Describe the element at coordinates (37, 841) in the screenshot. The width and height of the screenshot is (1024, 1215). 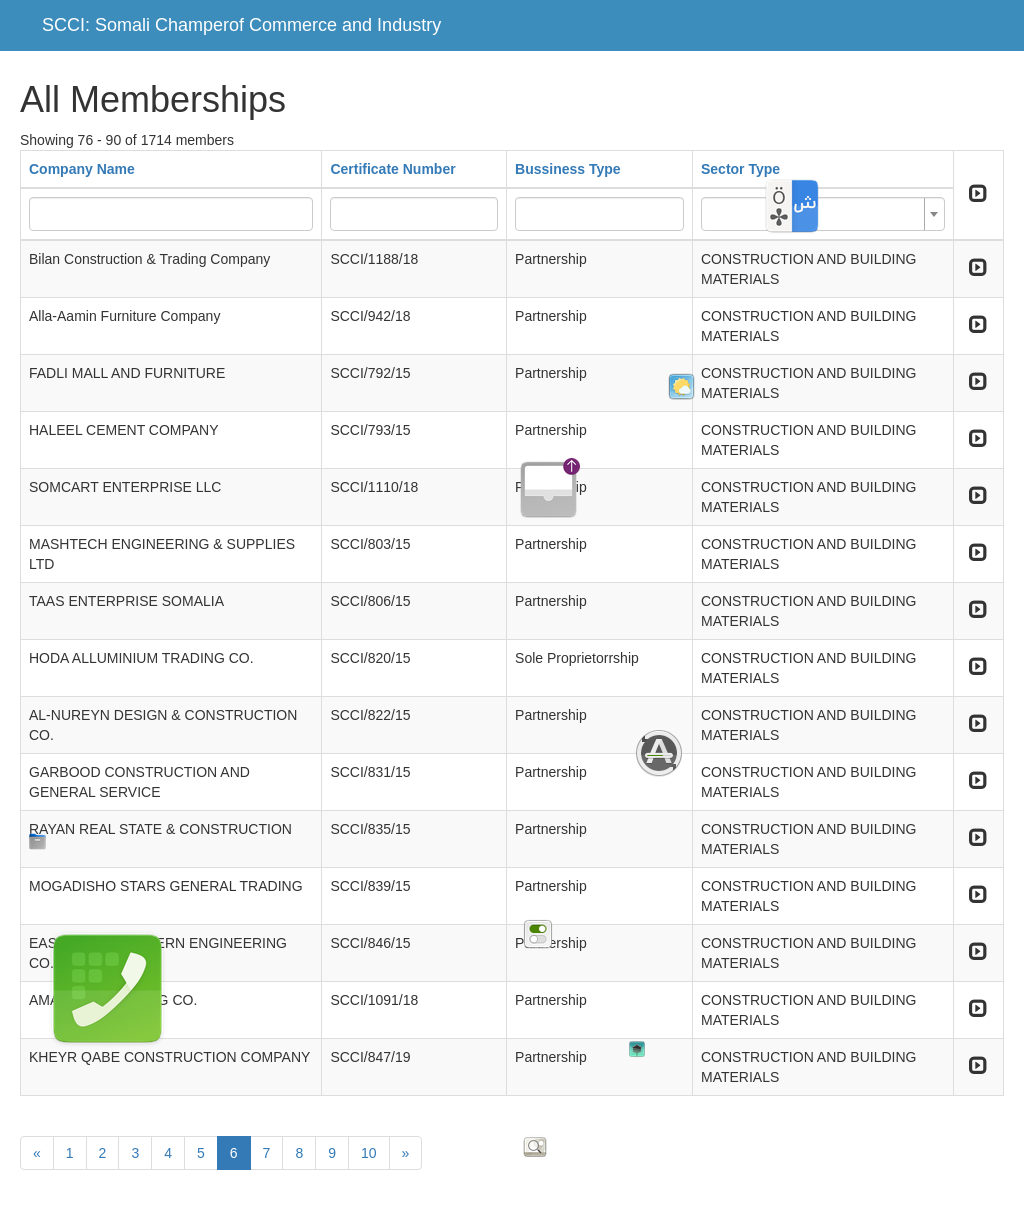
I see `open the file manager application` at that location.